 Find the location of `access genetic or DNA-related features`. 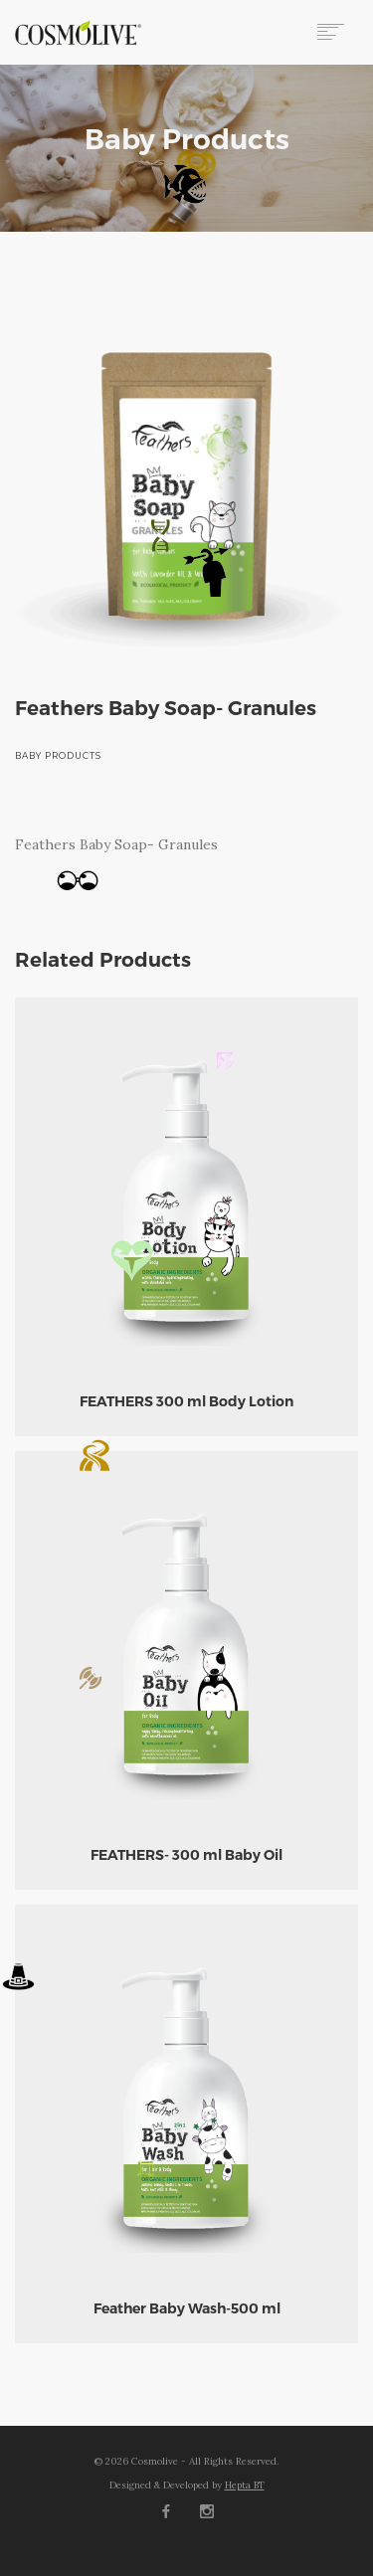

access genetic or DNA-related features is located at coordinates (160, 535).